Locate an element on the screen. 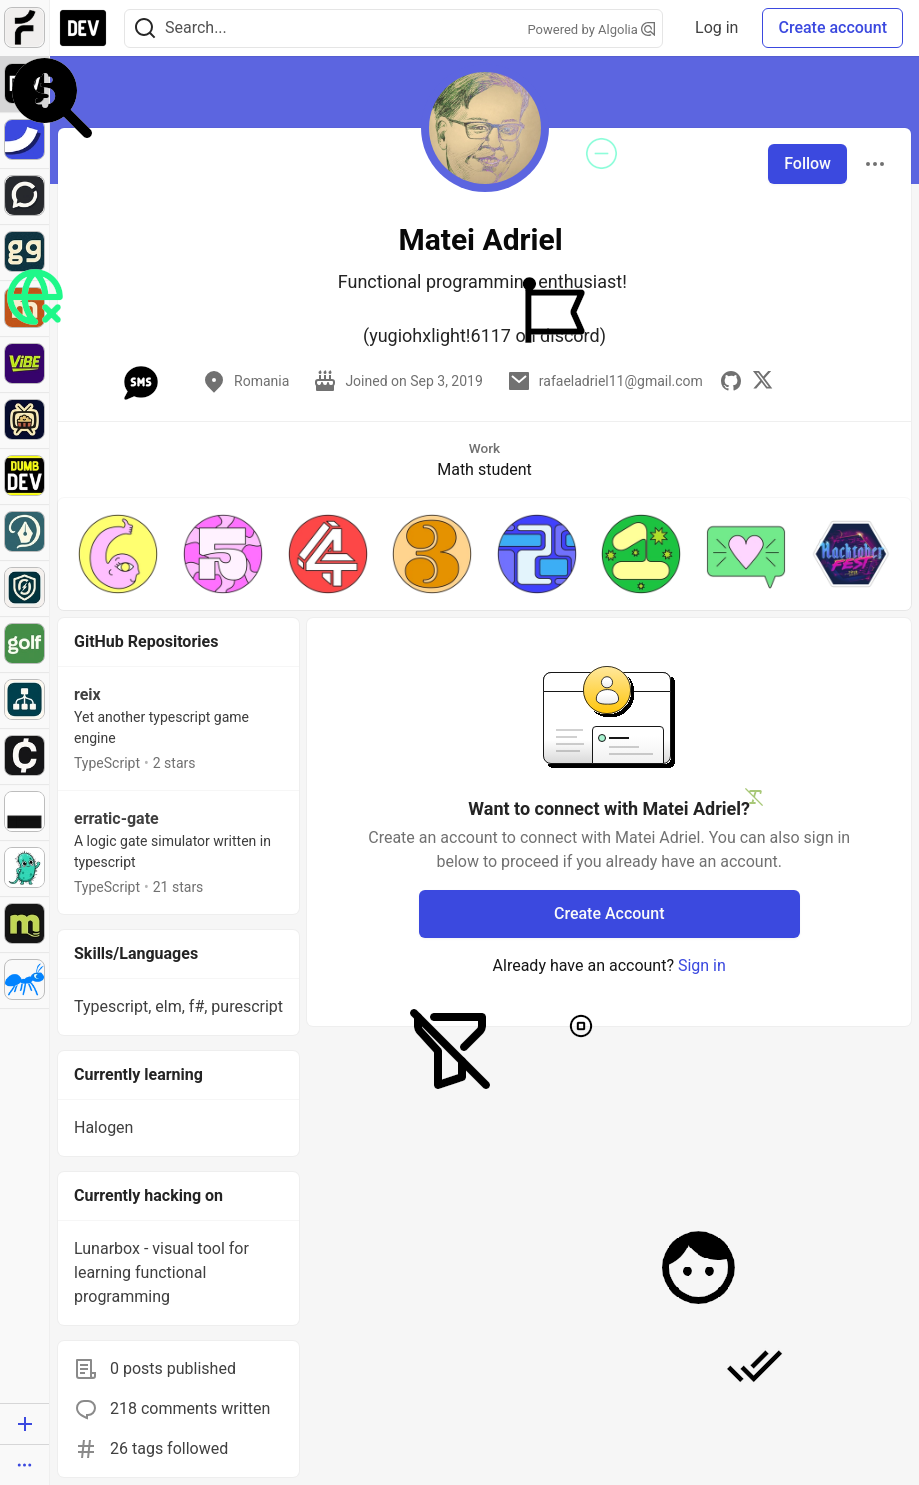  stop media playback is located at coordinates (581, 1026).